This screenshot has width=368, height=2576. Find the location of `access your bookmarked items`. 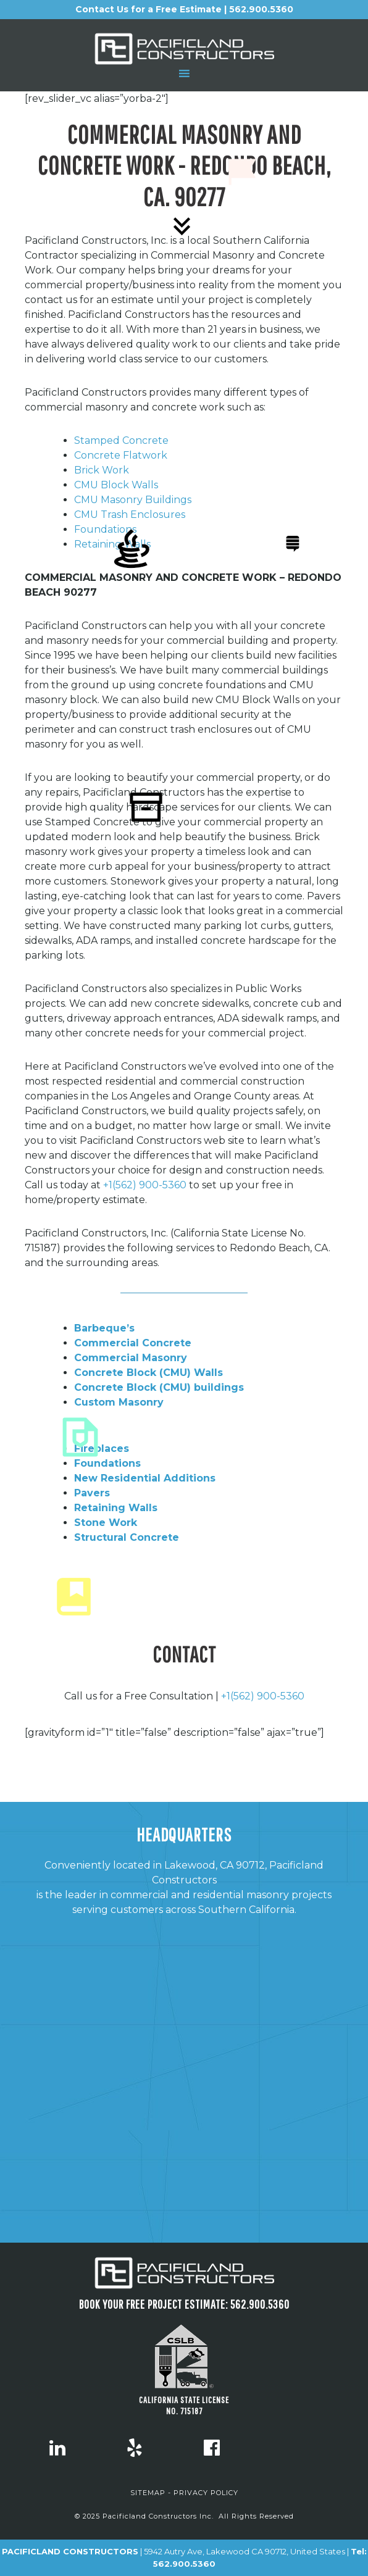

access your bookmarked items is located at coordinates (73, 1596).